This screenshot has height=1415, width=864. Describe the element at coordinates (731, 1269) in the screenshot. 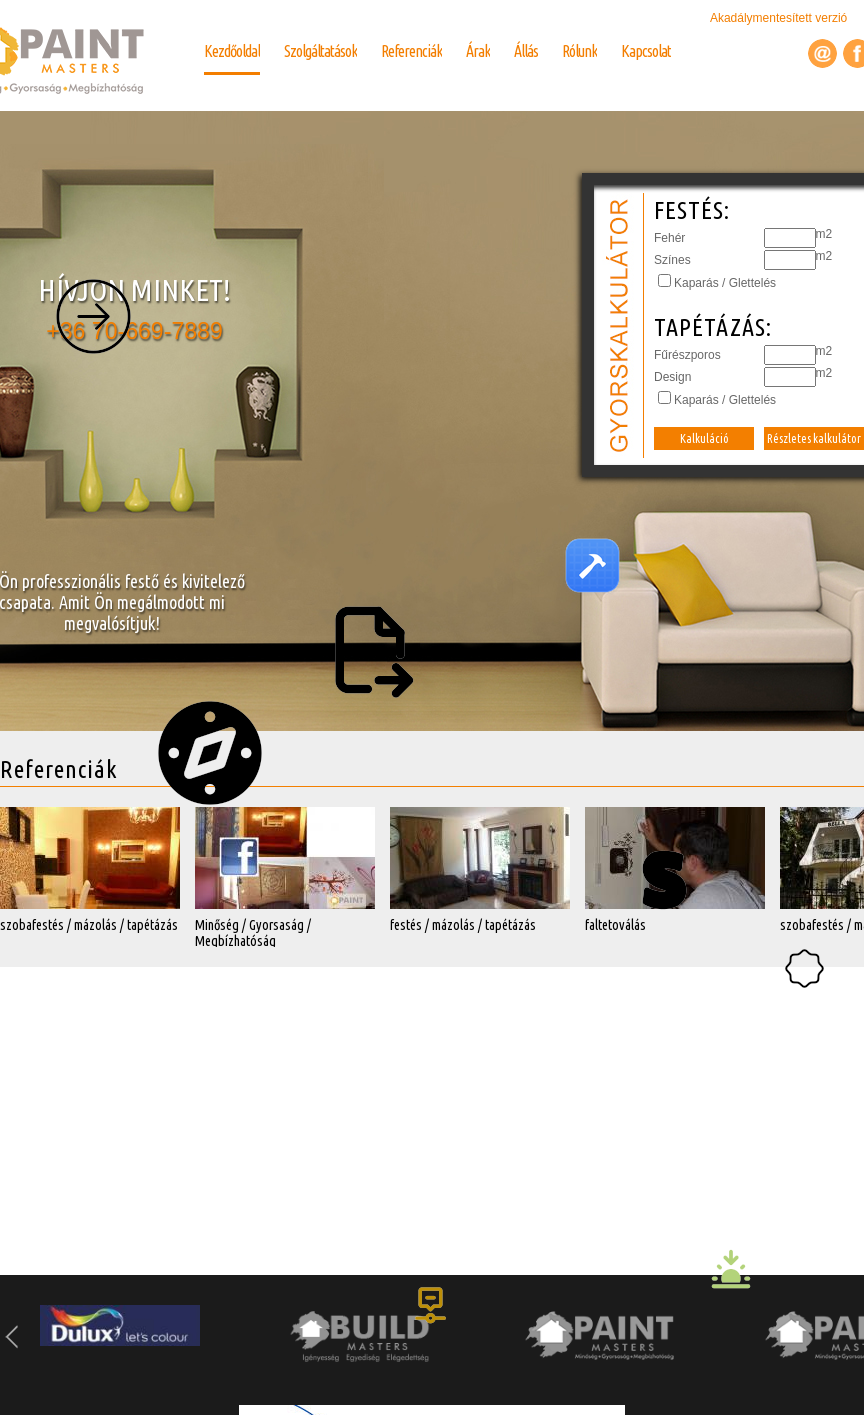

I see `indicates sunset or evening time` at that location.